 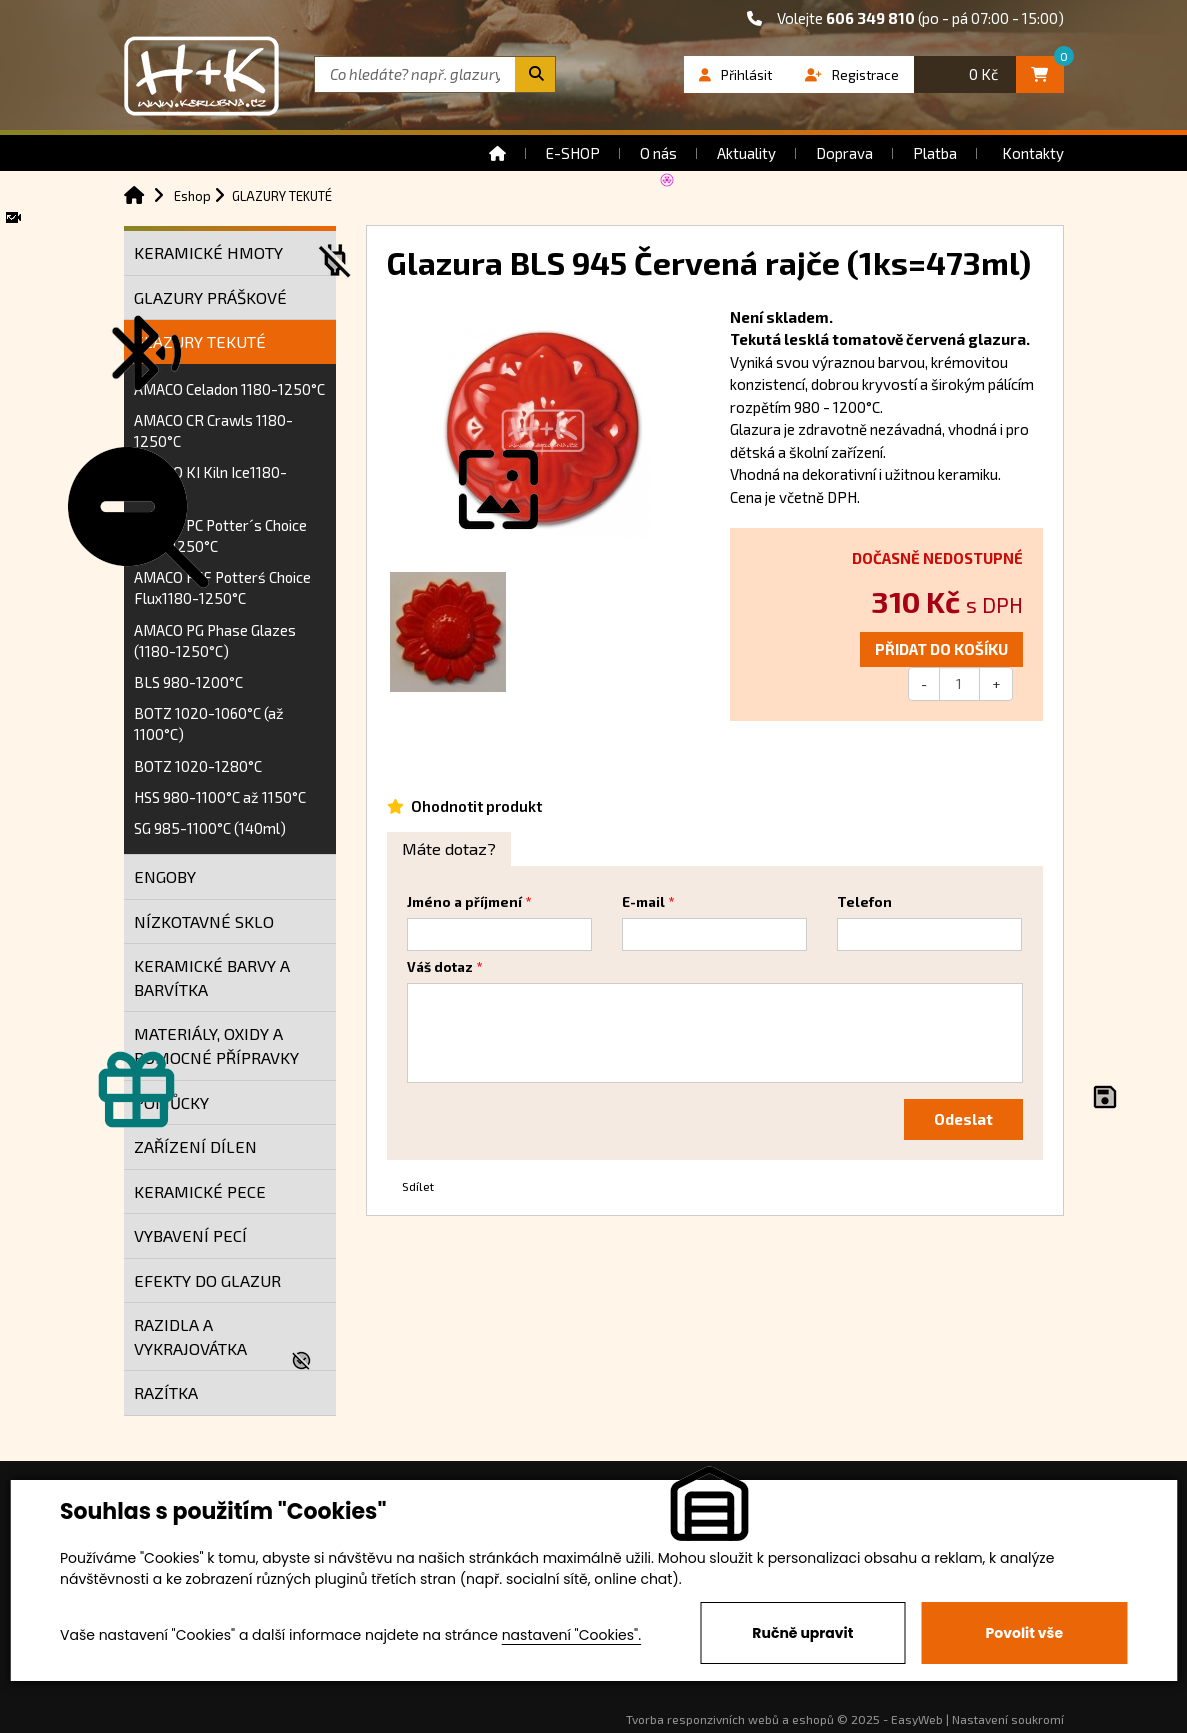 What do you see at coordinates (138, 517) in the screenshot?
I see `zoom out of the current view` at bounding box center [138, 517].